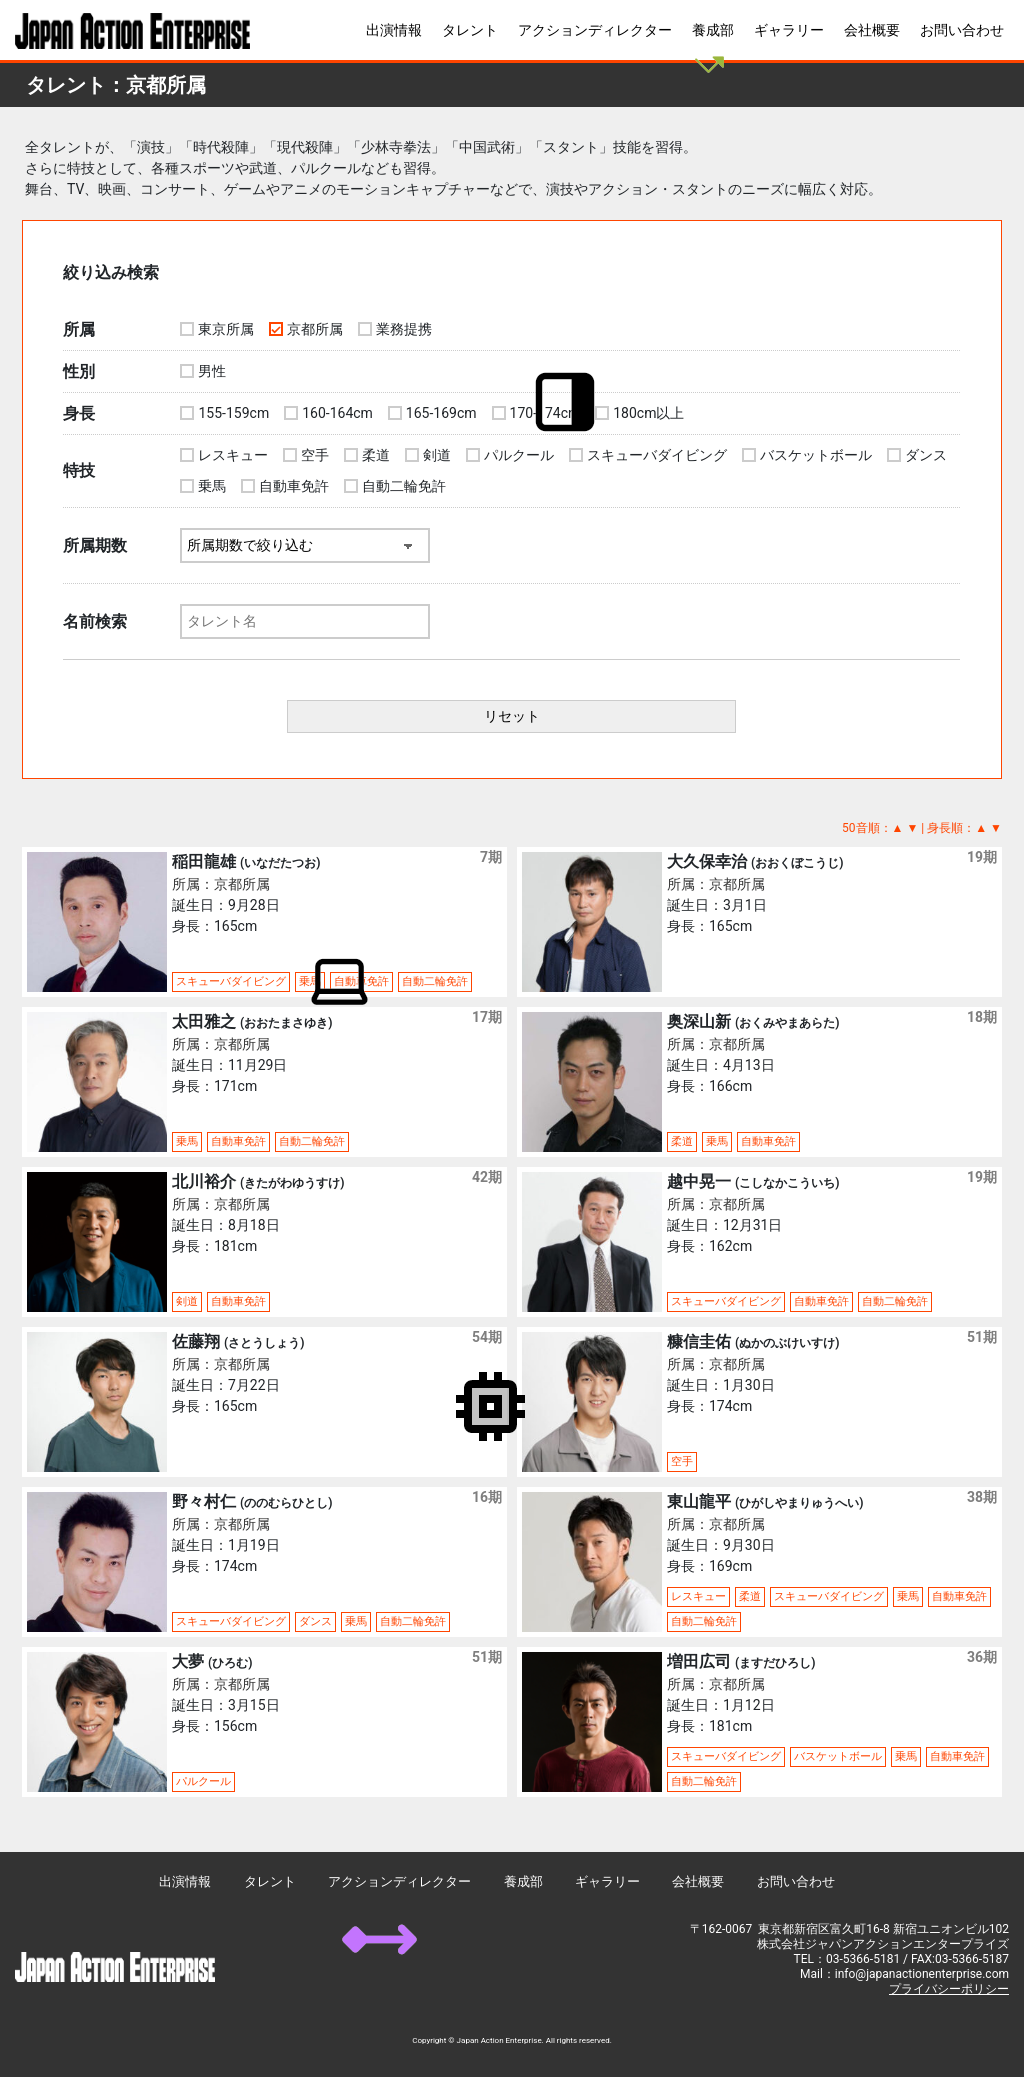 This screenshot has height=2077, width=1024. Describe the element at coordinates (709, 63) in the screenshot. I see `reply to a message or email` at that location.